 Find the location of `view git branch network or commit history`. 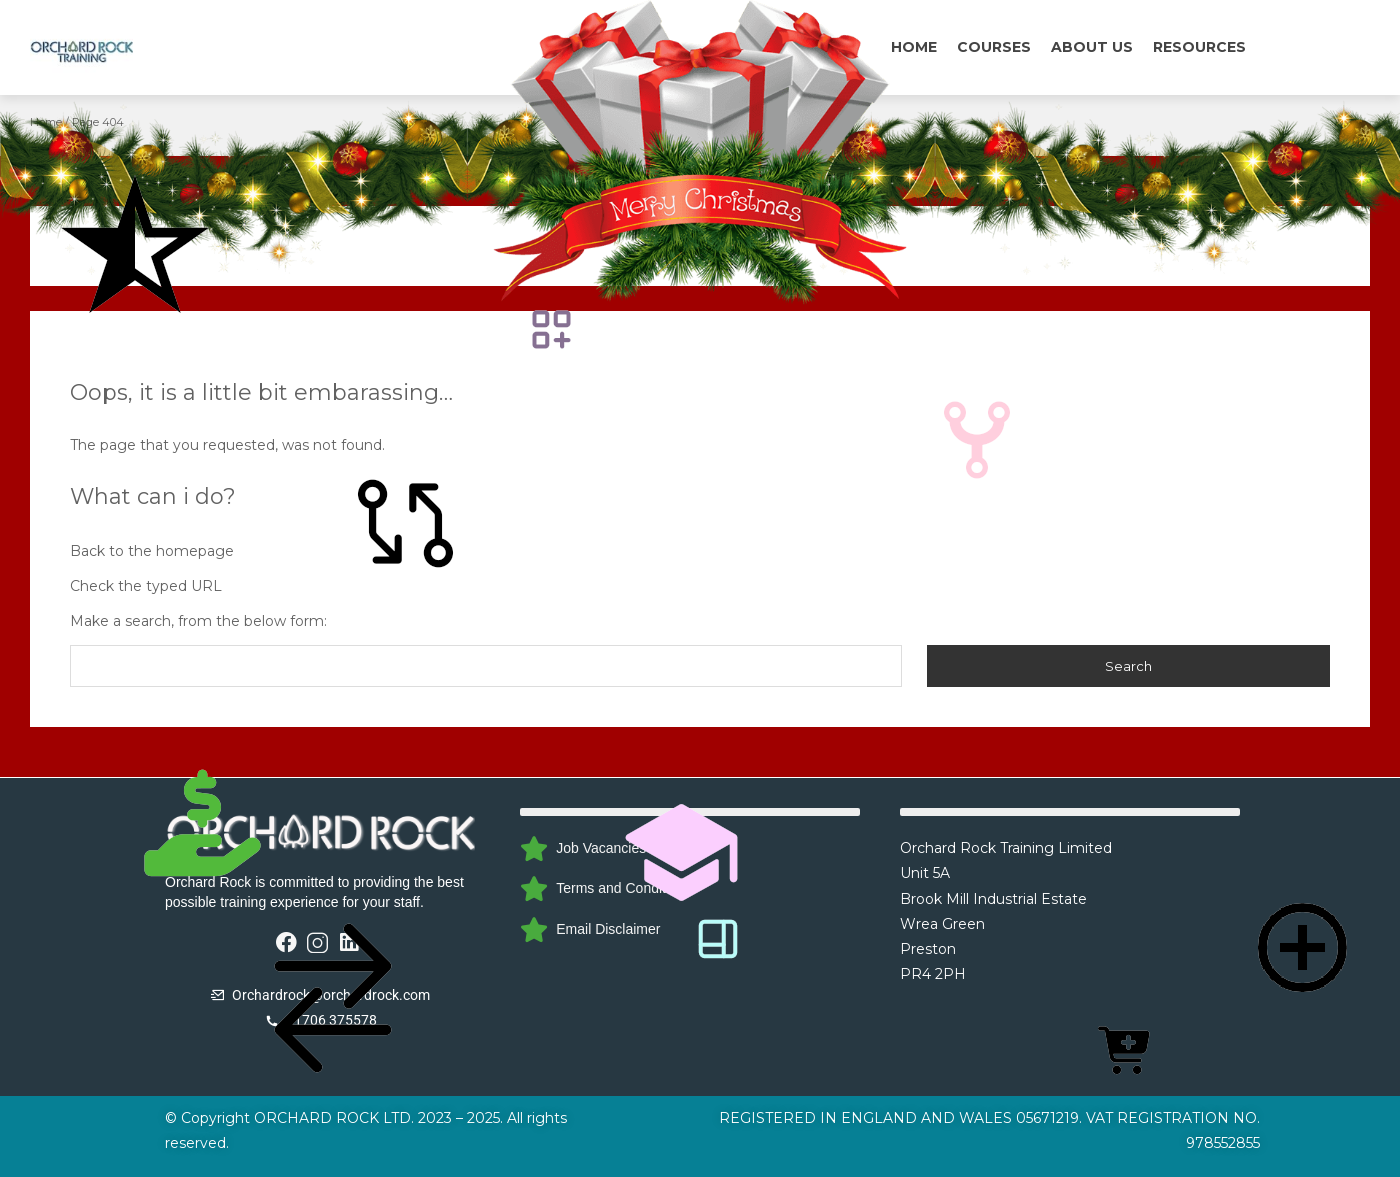

view git branch network or commit history is located at coordinates (977, 440).